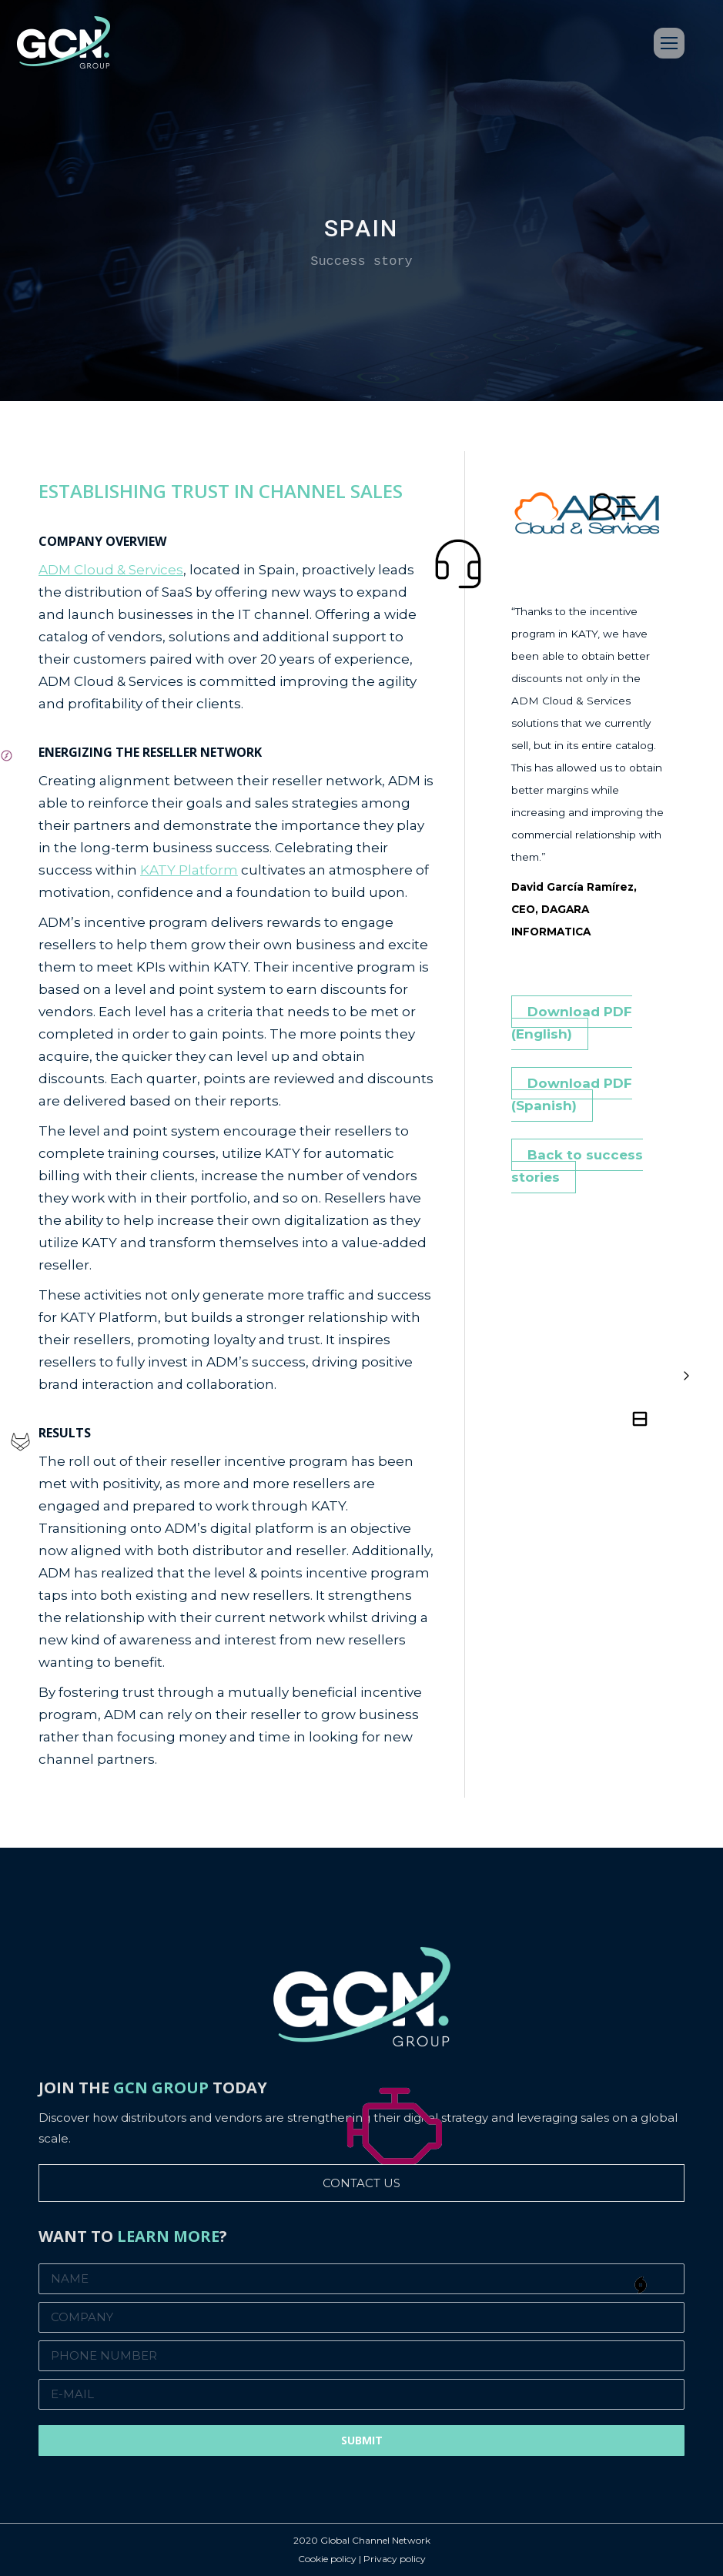 The image size is (723, 2576). I want to click on split view horizontally, so click(640, 1419).